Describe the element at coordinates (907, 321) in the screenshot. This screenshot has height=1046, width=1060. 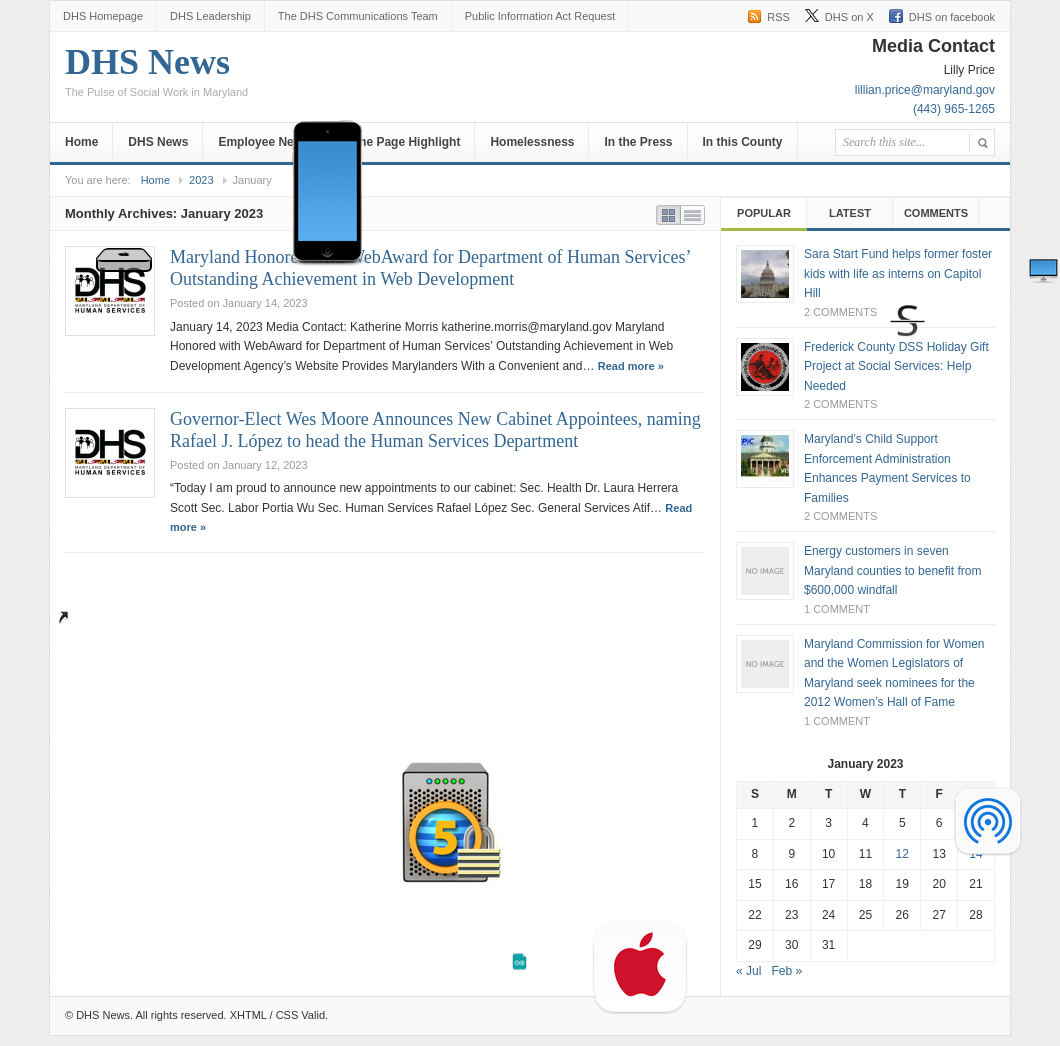
I see `apply strikethrough formatting to selected text` at that location.